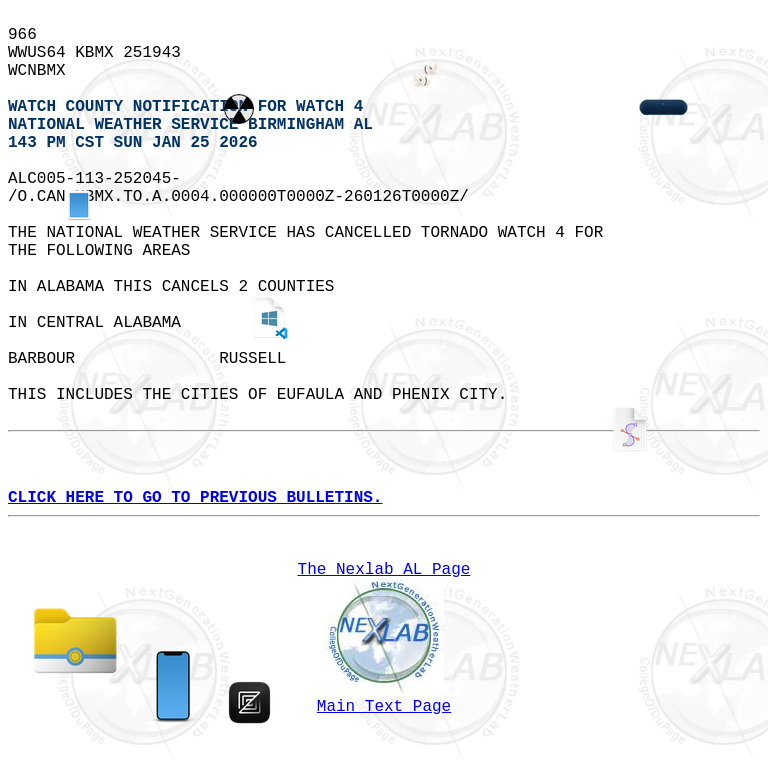  Describe the element at coordinates (249, 702) in the screenshot. I see `open zed code editor` at that location.